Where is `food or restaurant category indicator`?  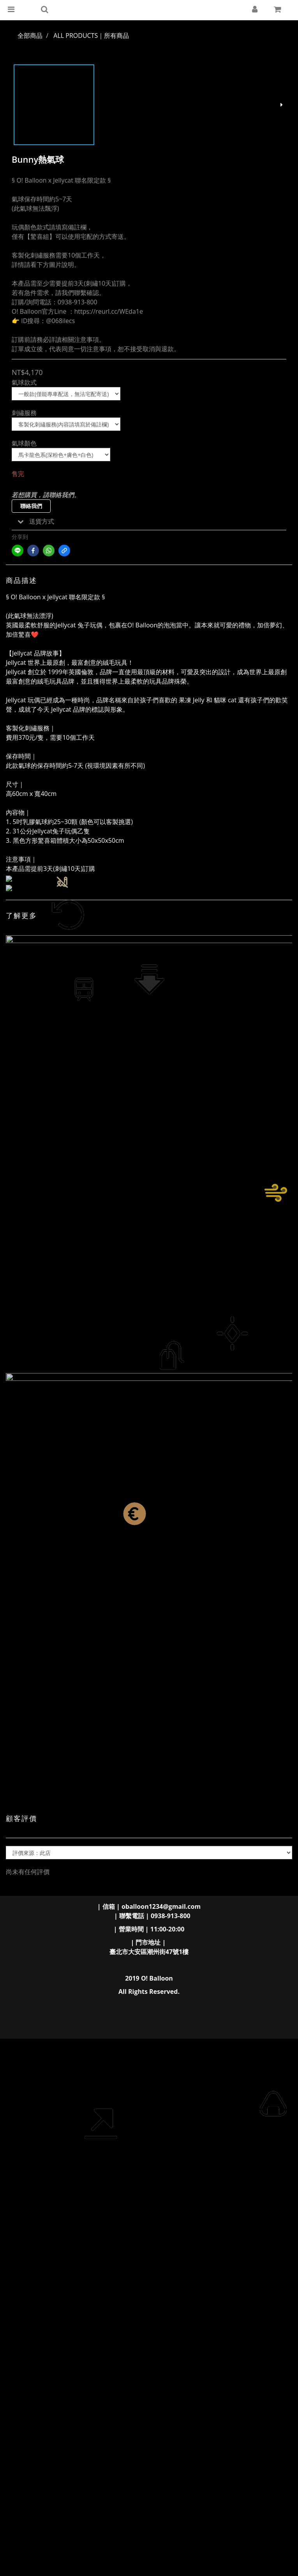
food or restaurant category indicator is located at coordinates (273, 2103).